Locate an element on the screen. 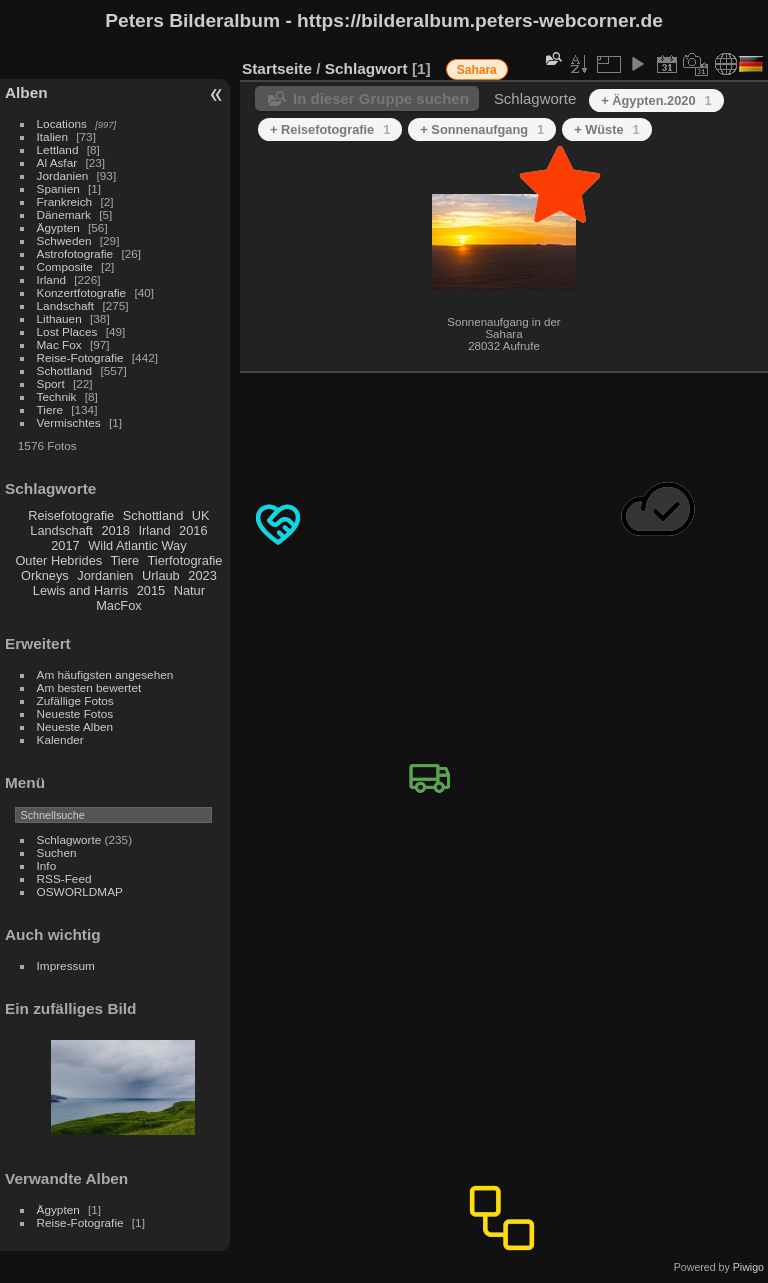 This screenshot has height=1283, width=768. view community code of conduct is located at coordinates (278, 524).